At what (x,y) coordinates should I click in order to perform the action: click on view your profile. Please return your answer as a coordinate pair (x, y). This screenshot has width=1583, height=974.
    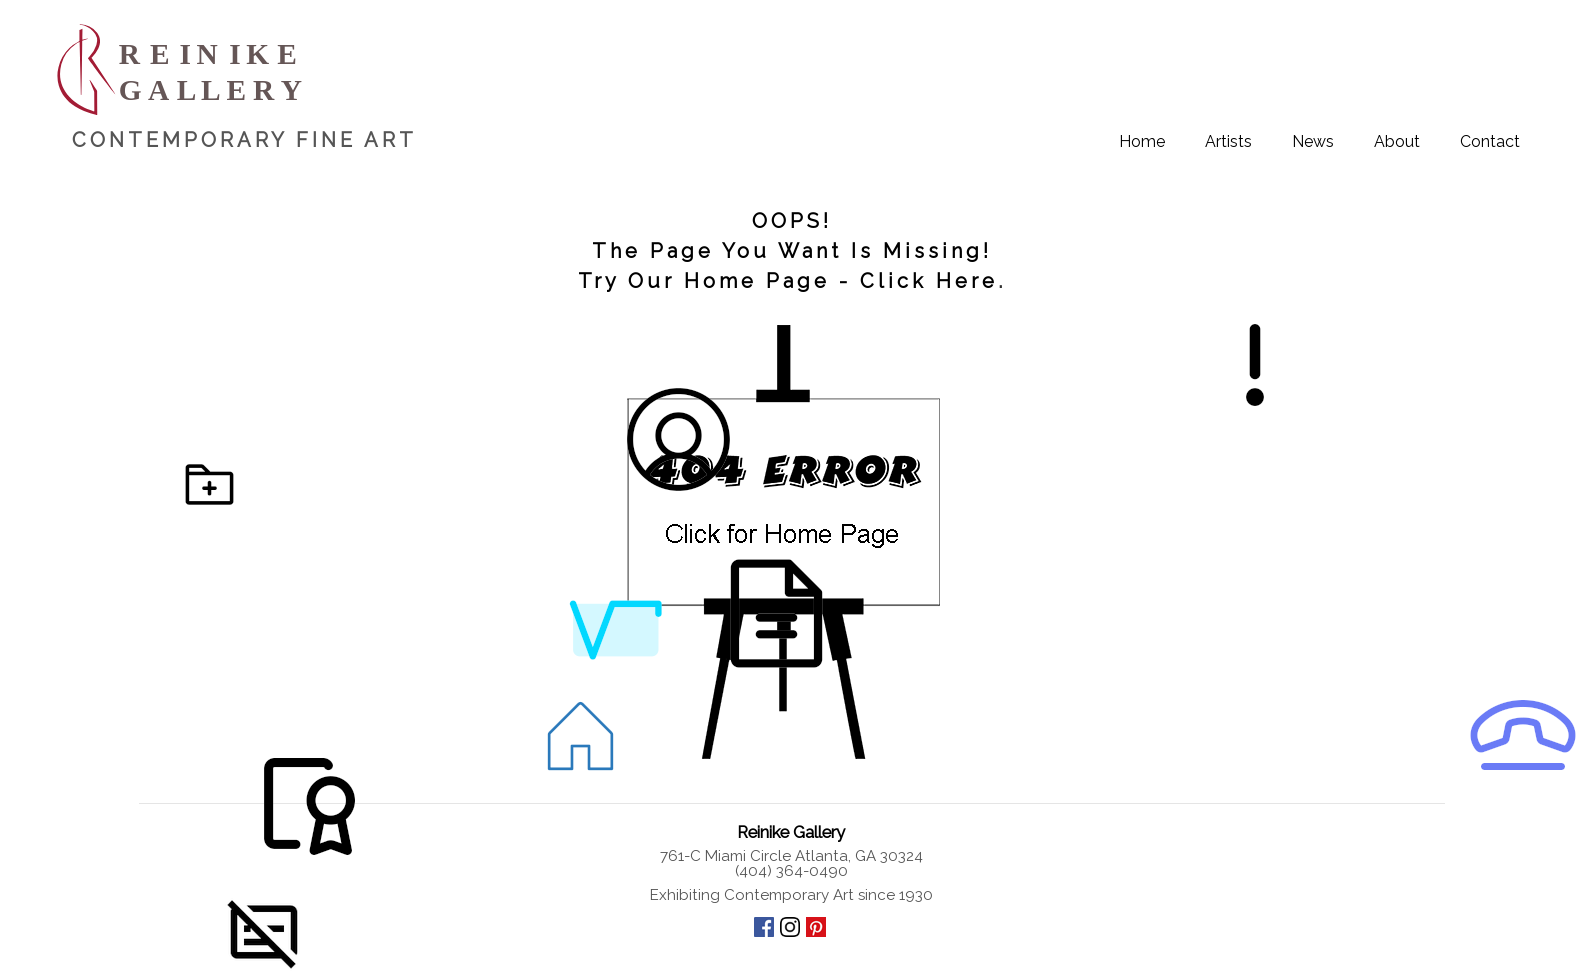
    Looking at the image, I should click on (678, 439).